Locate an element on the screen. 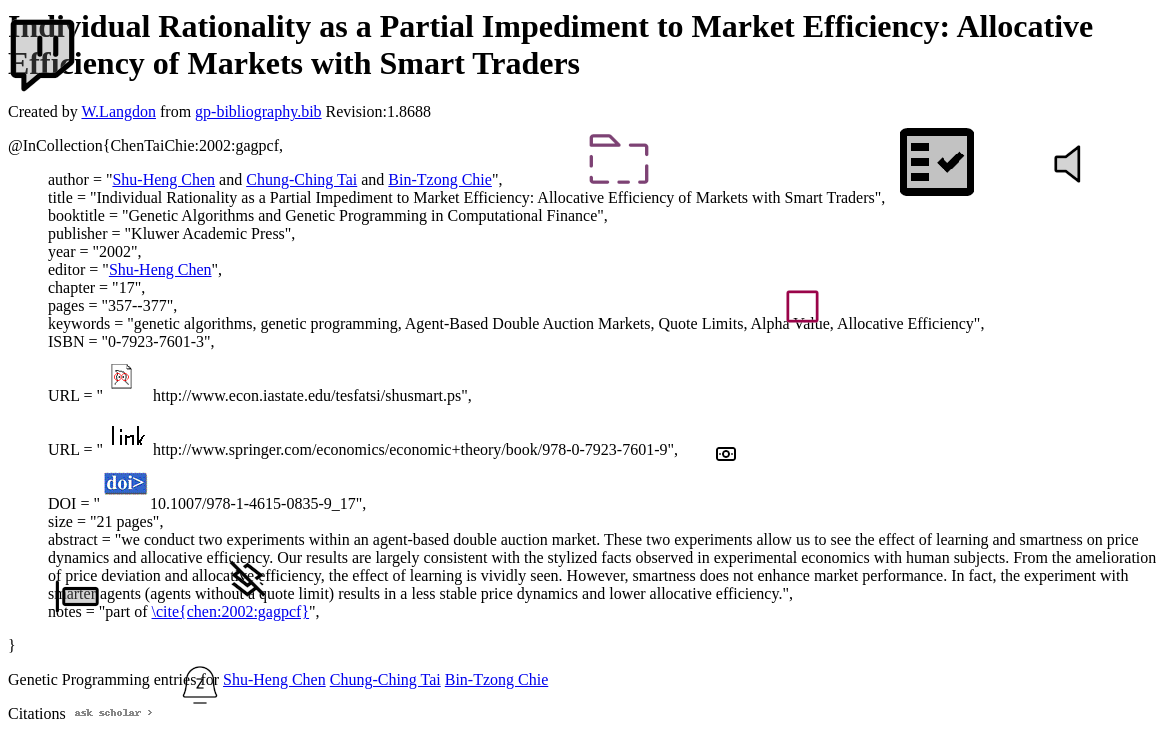  make a payment or transaction is located at coordinates (726, 454).